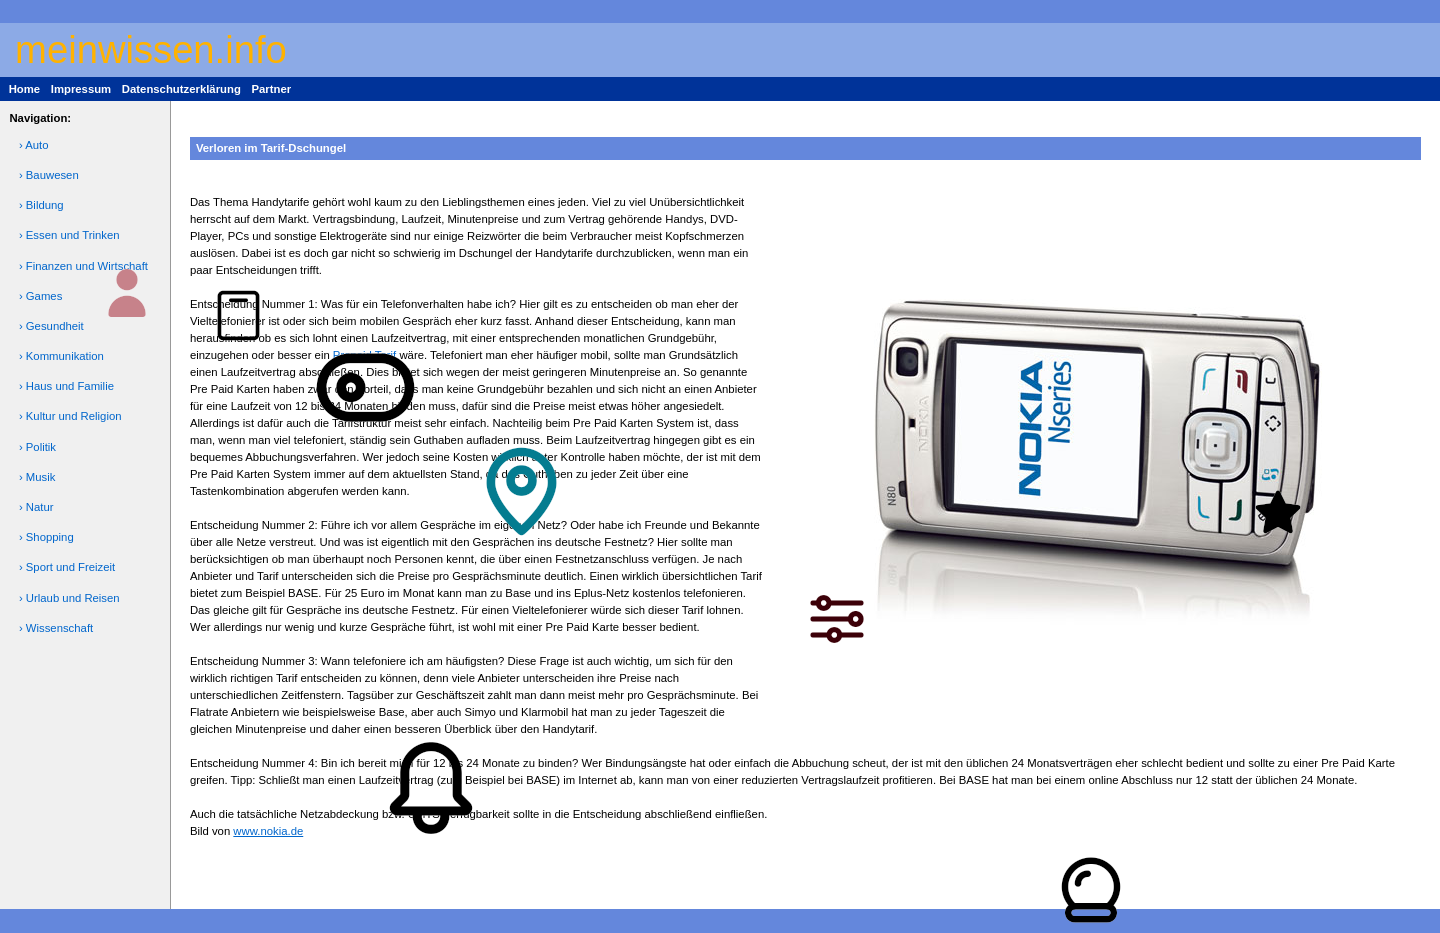 The height and width of the screenshot is (933, 1440). I want to click on view or access a saved location, so click(521, 491).